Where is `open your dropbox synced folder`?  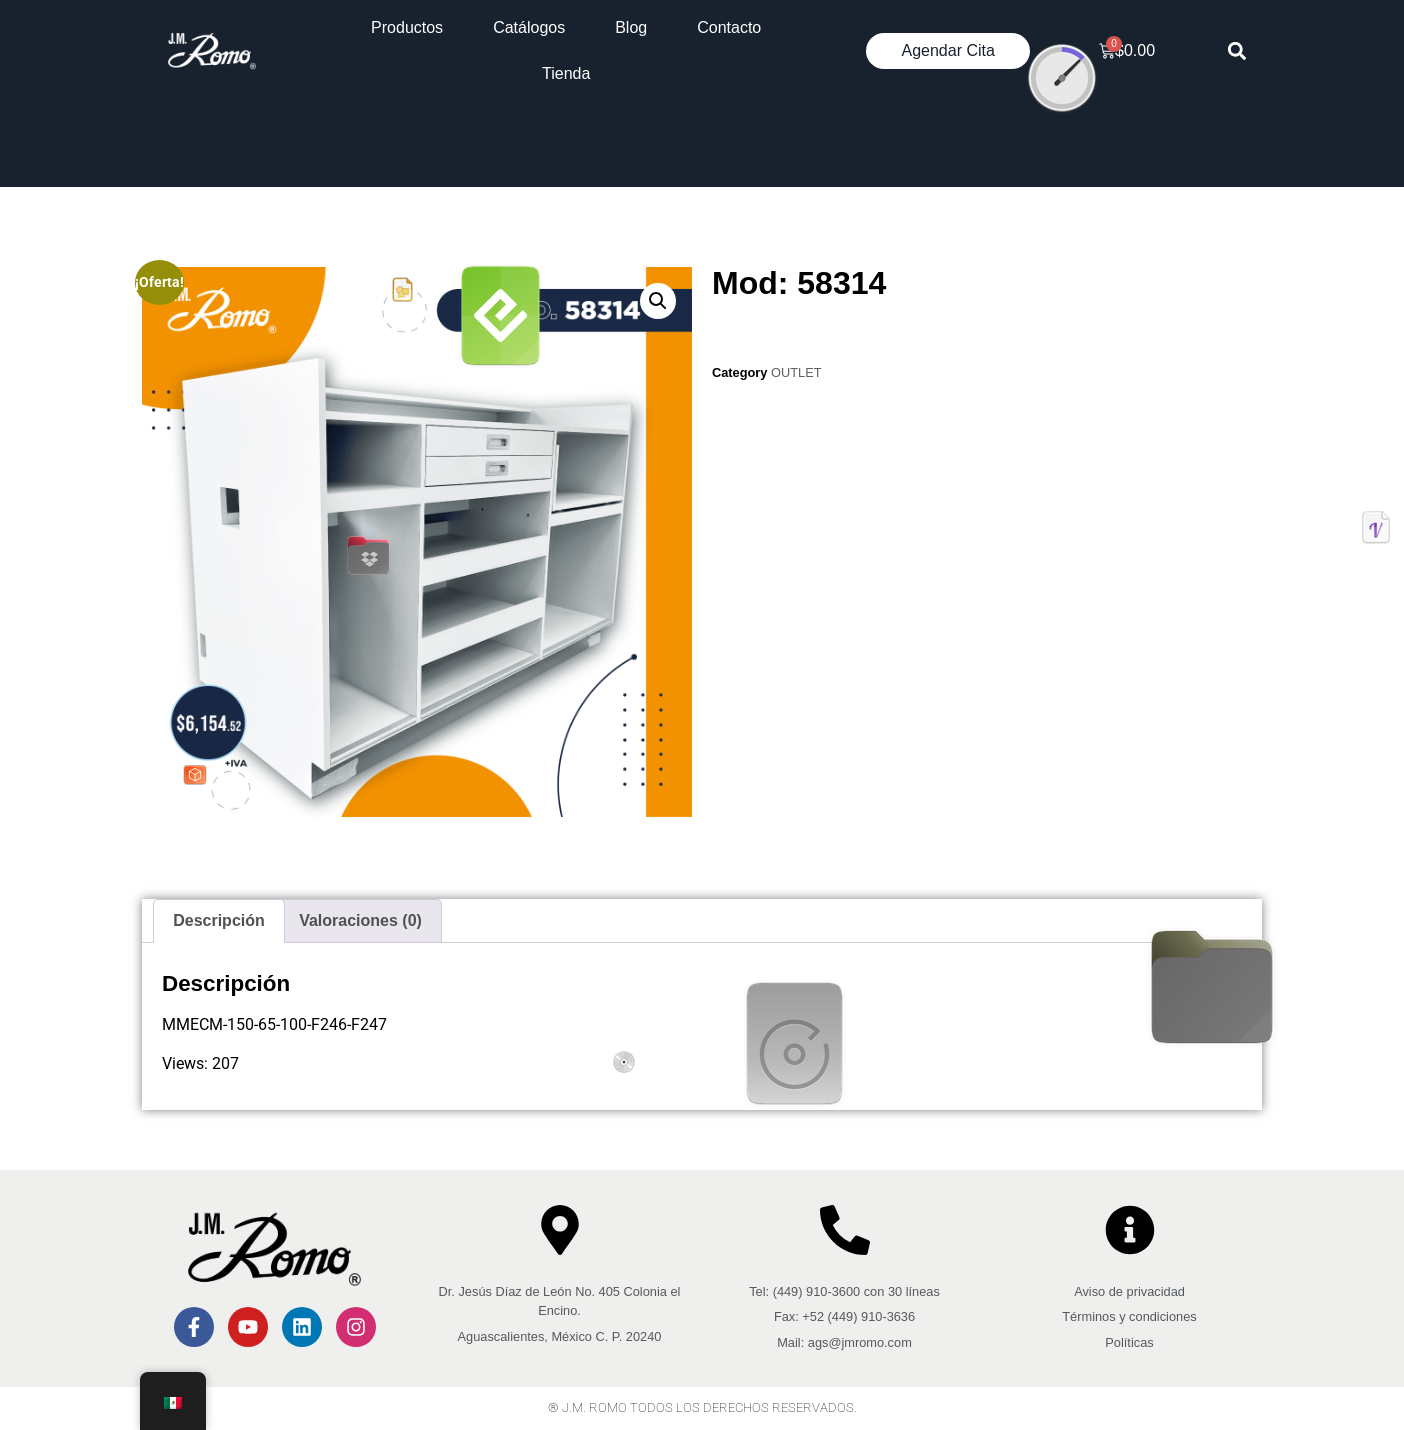
open your dropbox synced folder is located at coordinates (368, 555).